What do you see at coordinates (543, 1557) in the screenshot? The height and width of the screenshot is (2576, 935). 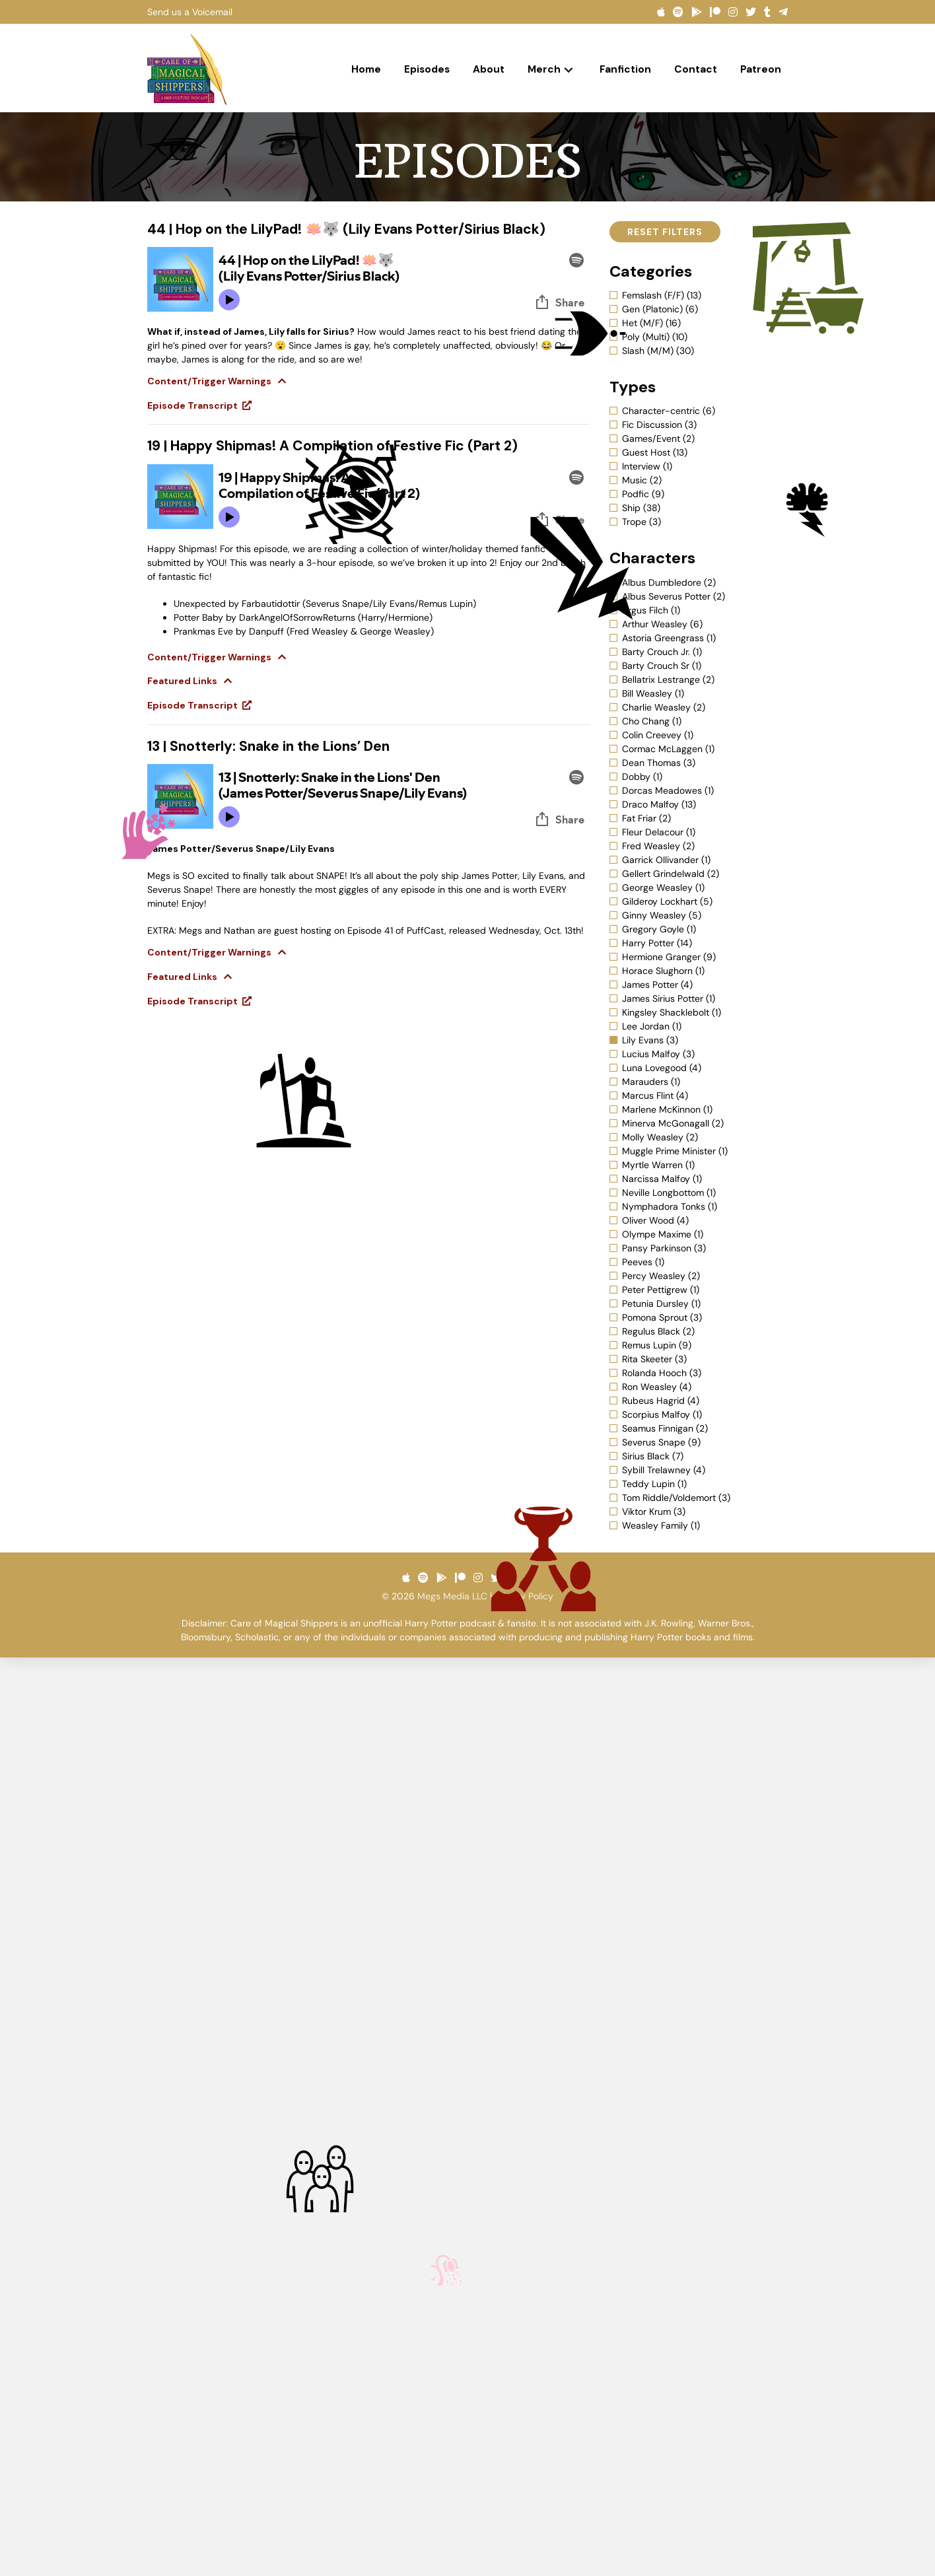 I see `view champions or tournament winners` at bounding box center [543, 1557].